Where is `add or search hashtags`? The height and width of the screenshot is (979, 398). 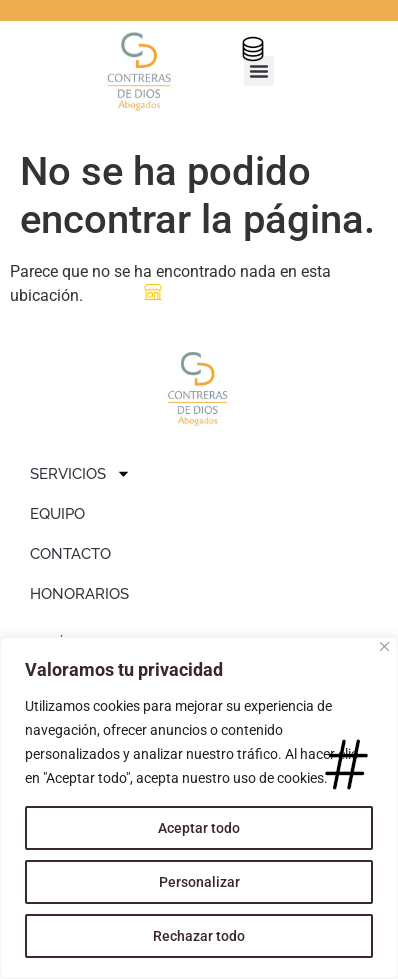
add or search hashtags is located at coordinates (346, 764).